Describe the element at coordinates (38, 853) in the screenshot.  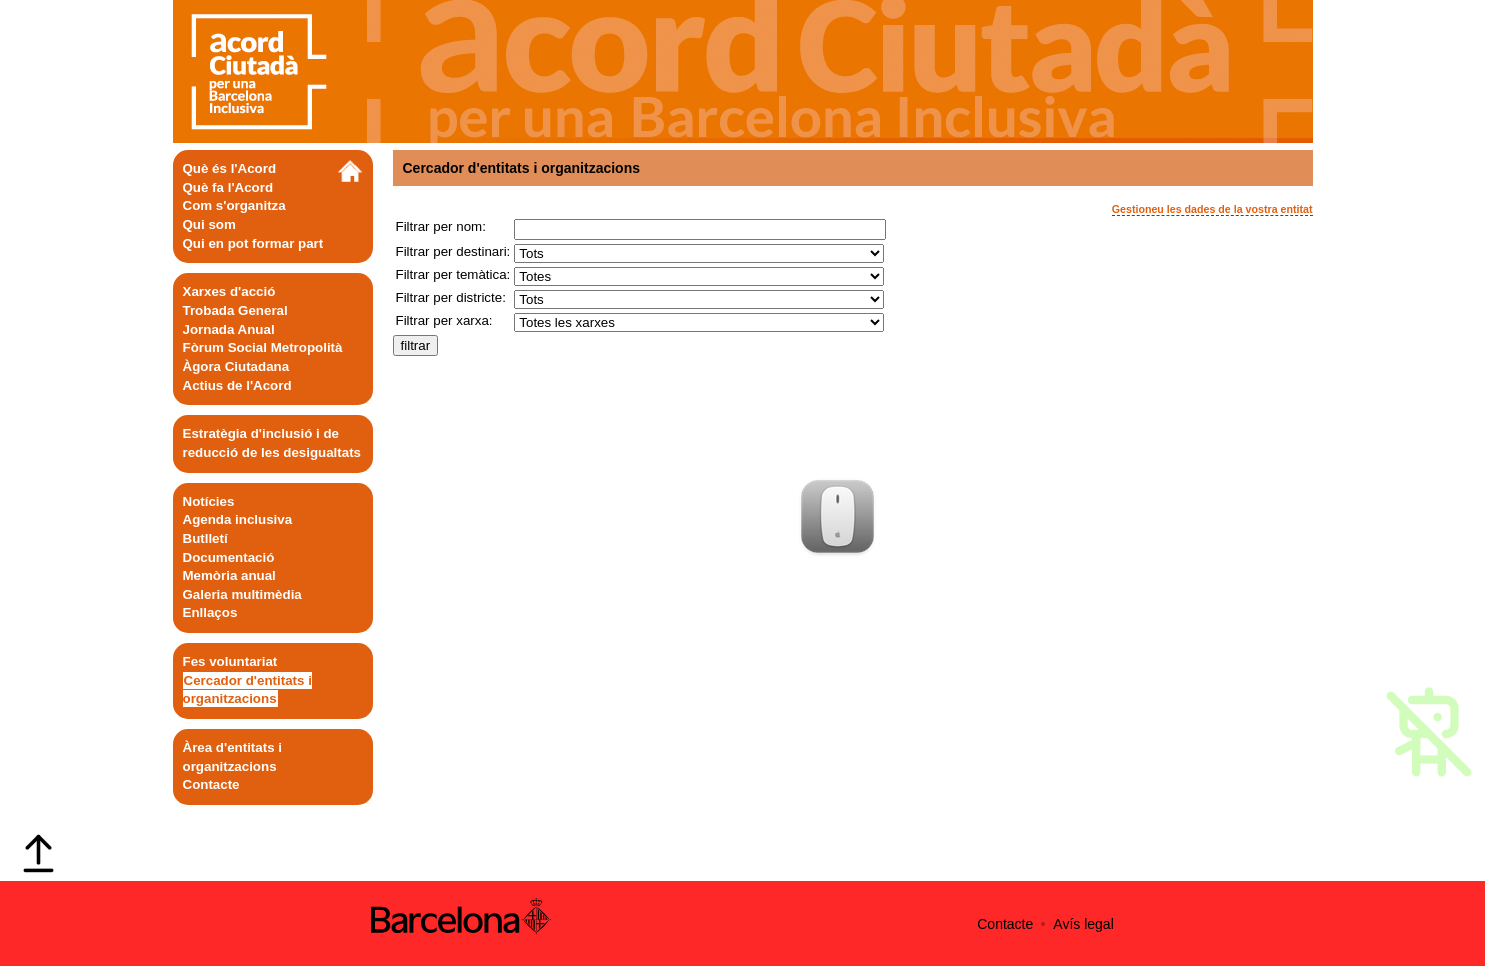
I see `upload a file or document` at that location.